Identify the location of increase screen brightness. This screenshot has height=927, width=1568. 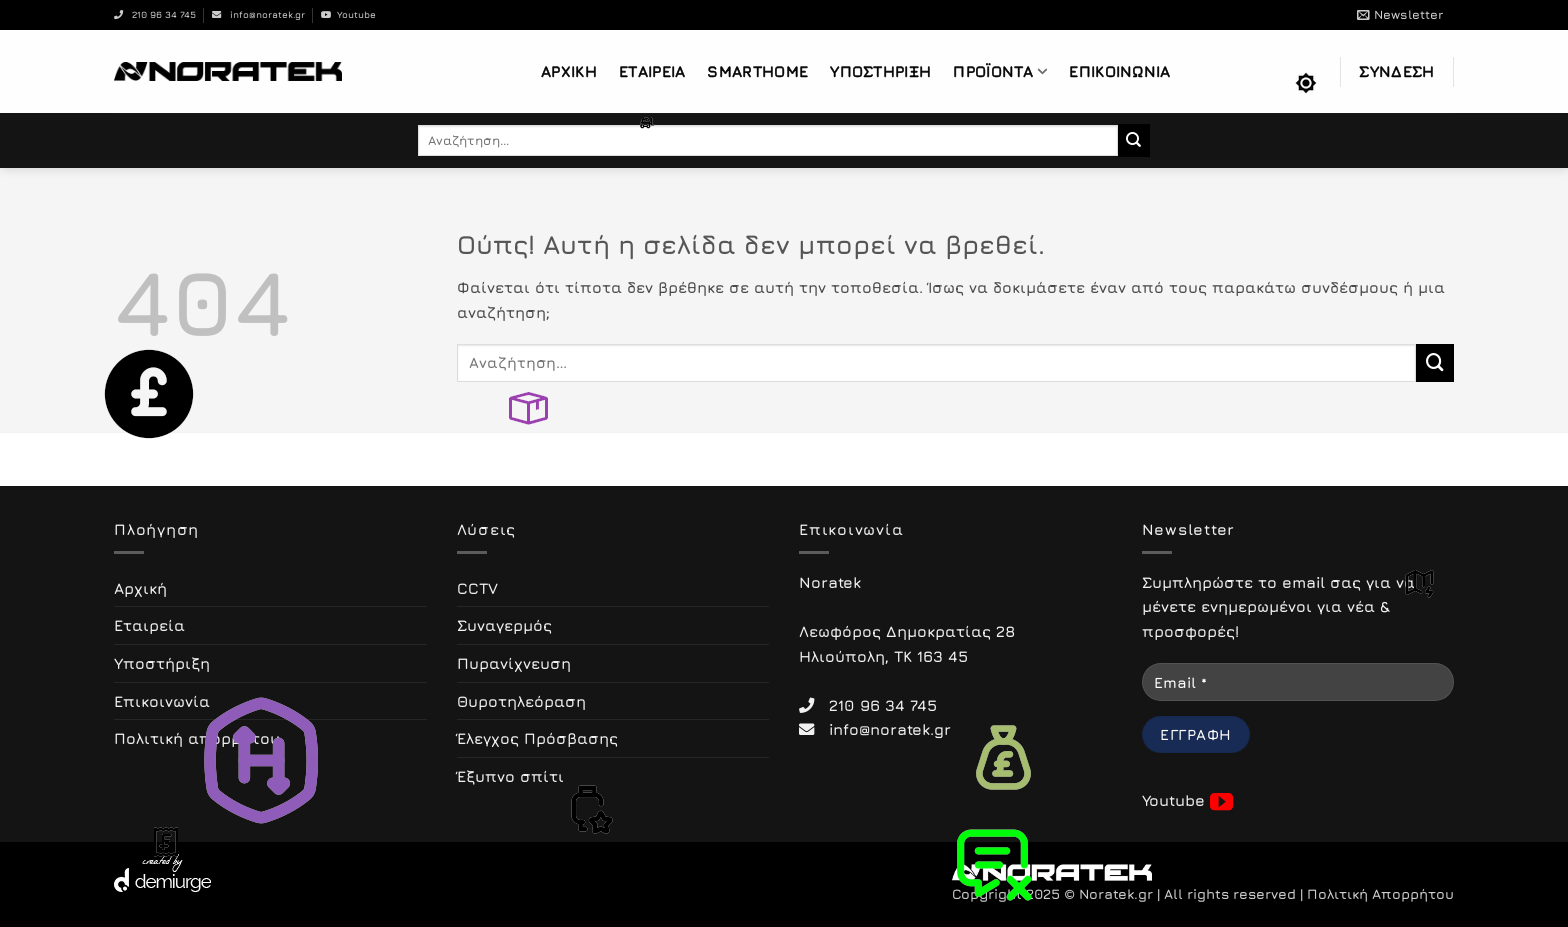
(1306, 83).